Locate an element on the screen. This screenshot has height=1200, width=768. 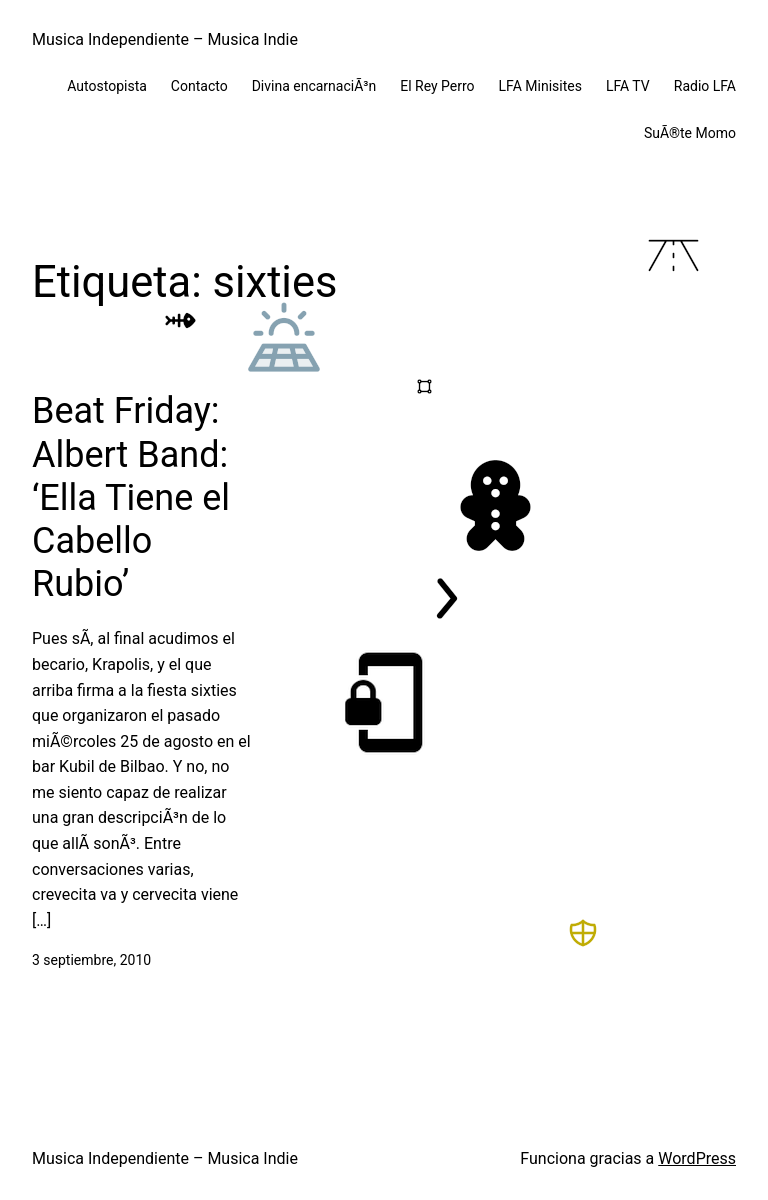
privacy or security settings with multiple protection layers is located at coordinates (583, 933).